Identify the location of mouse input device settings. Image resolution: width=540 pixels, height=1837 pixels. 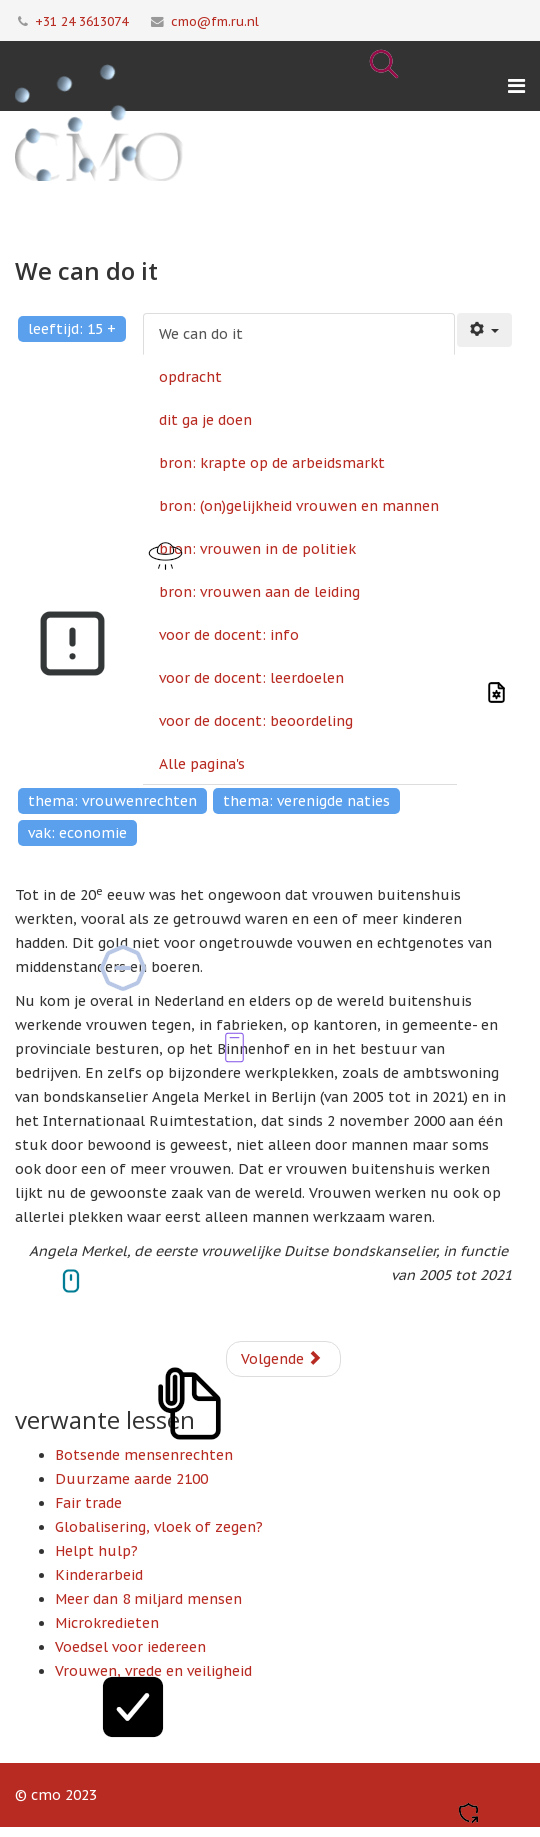
(71, 1281).